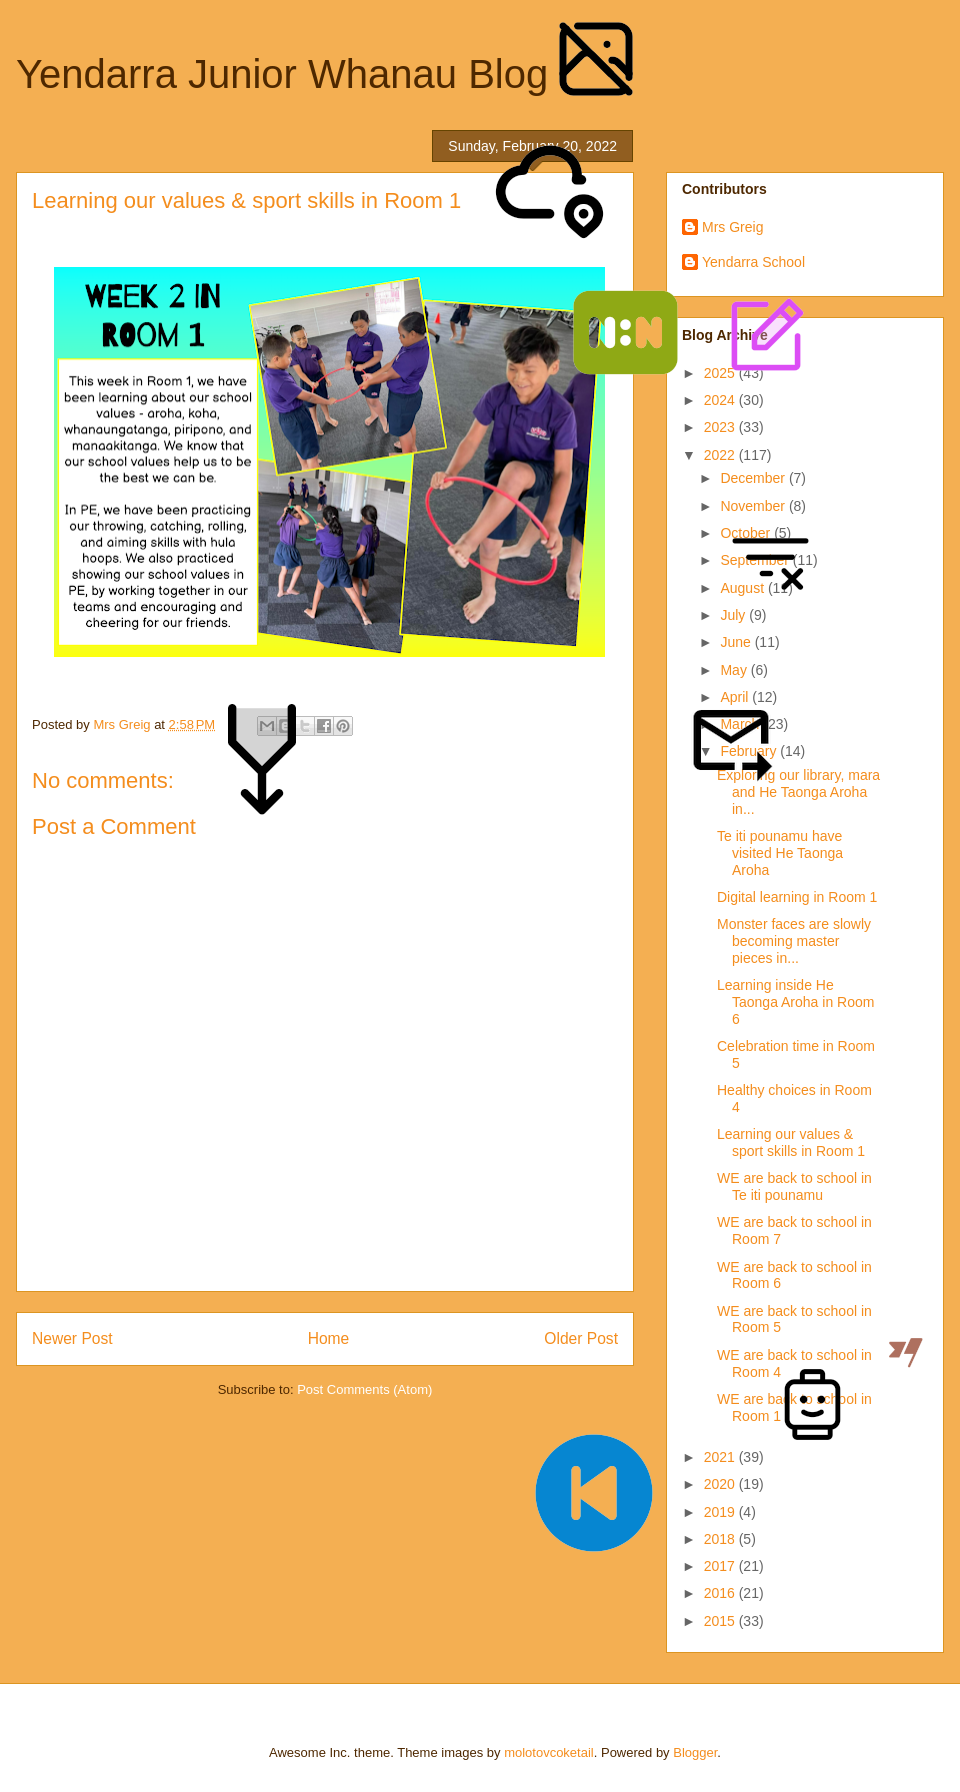 This screenshot has width=960, height=1792. Describe the element at coordinates (731, 740) in the screenshot. I see `forward an email to another recipient` at that location.